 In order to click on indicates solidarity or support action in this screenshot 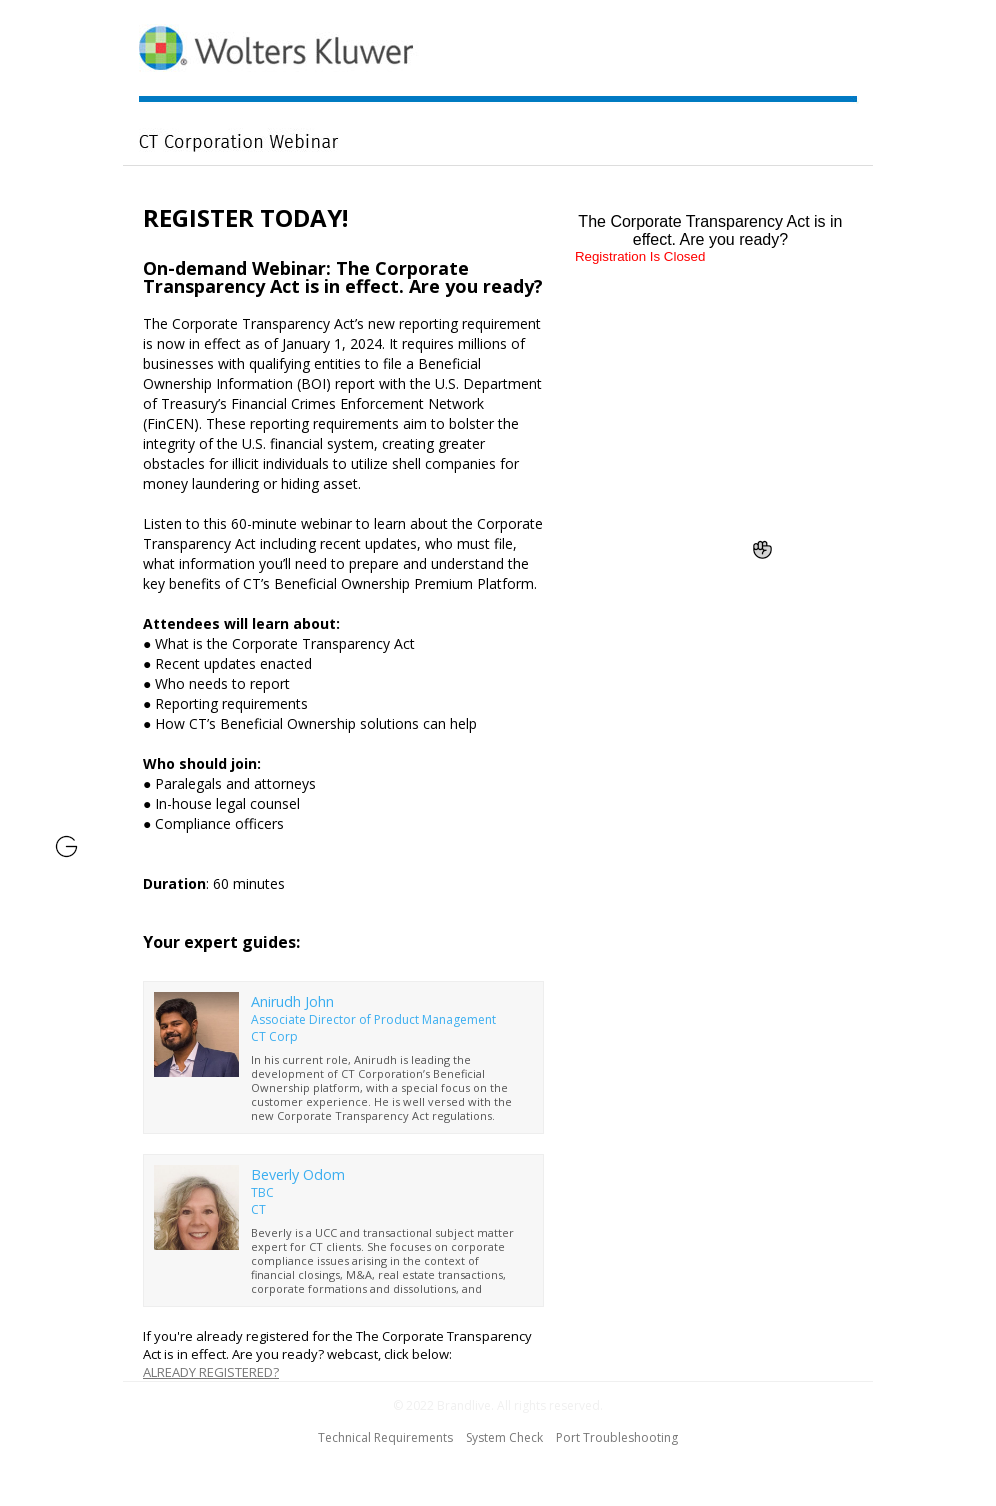, I will do `click(762, 549)`.